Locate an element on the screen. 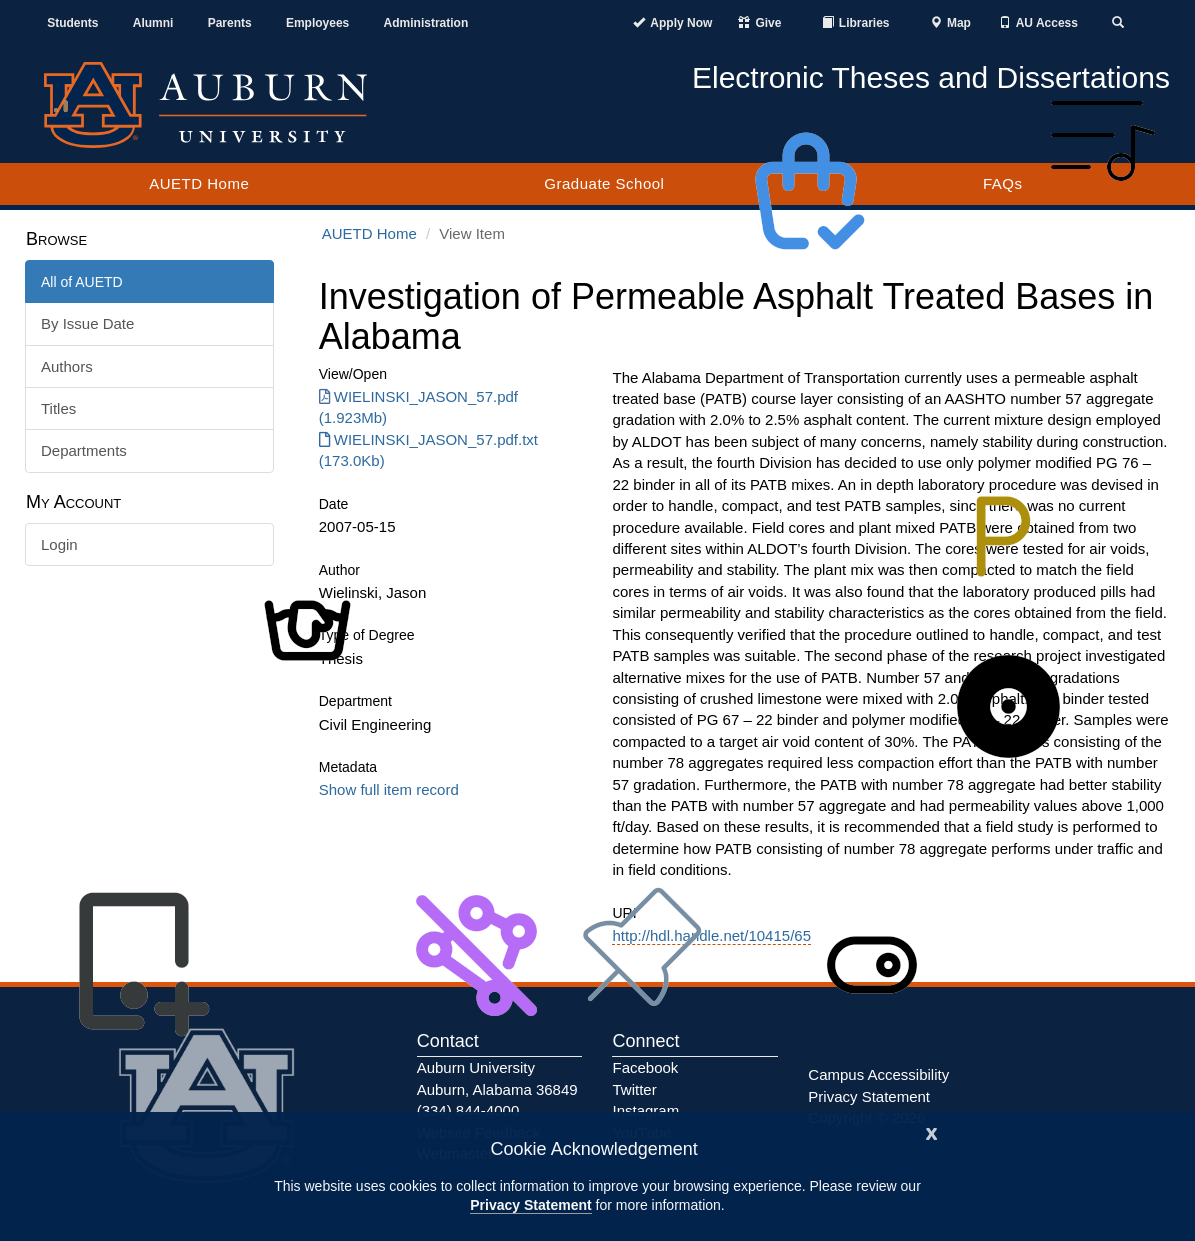  disable polygon drawing tool is located at coordinates (476, 955).